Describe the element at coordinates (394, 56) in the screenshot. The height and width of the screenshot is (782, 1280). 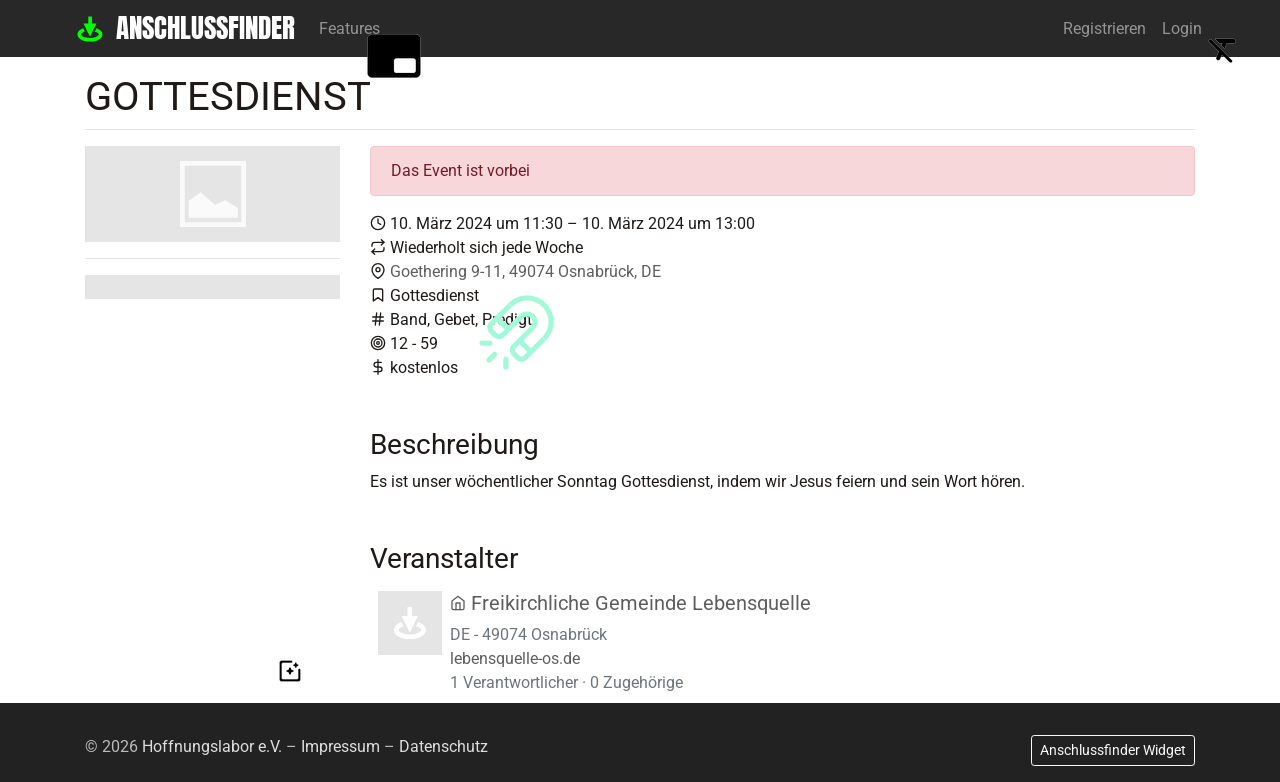
I see `add a watermark or branding overlay to content` at that location.